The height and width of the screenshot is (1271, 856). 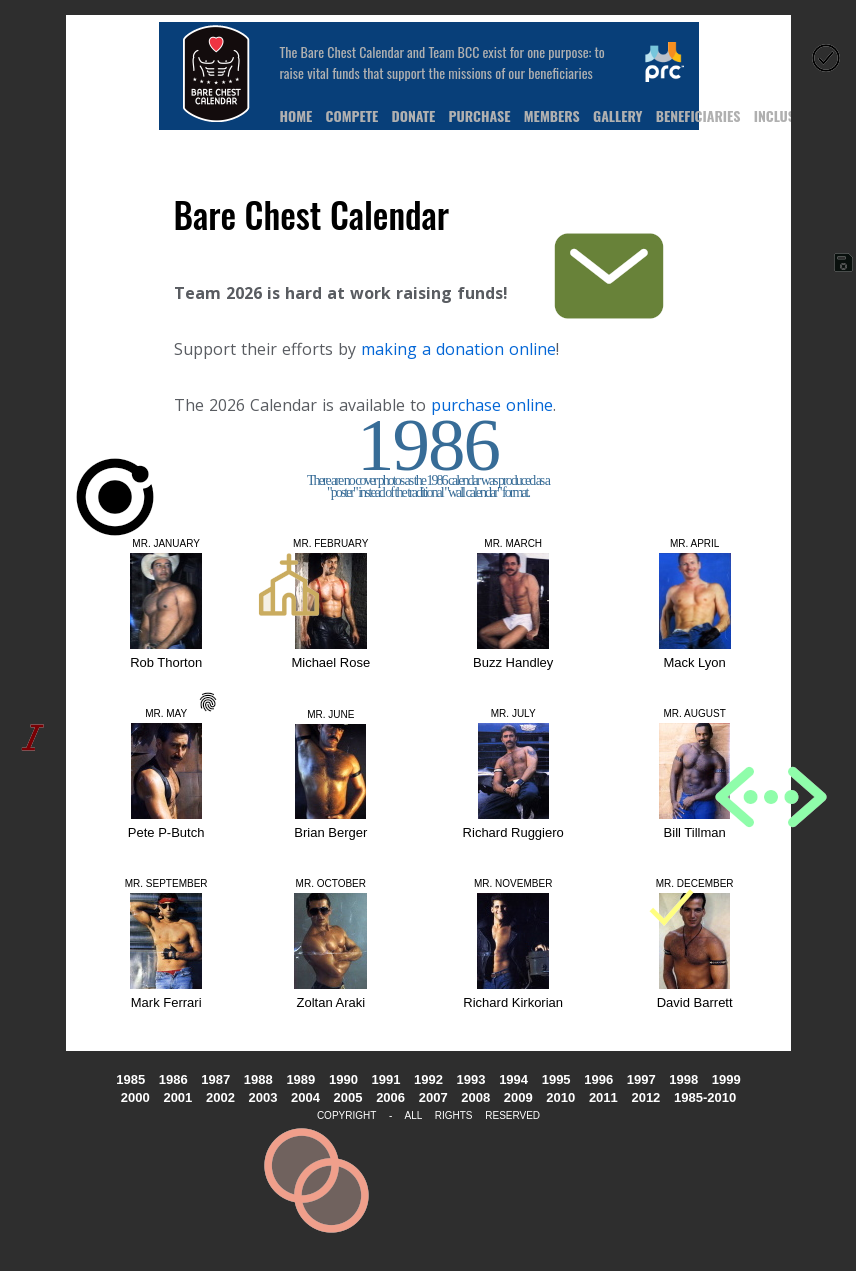 I want to click on confirms a completed action or task, so click(x=826, y=58).